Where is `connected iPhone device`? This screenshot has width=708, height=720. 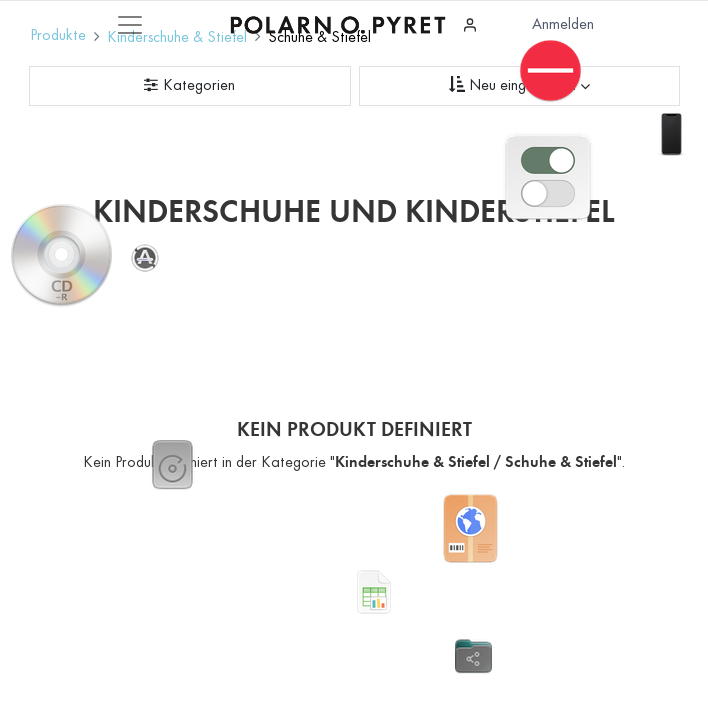
connected iPhone device is located at coordinates (671, 134).